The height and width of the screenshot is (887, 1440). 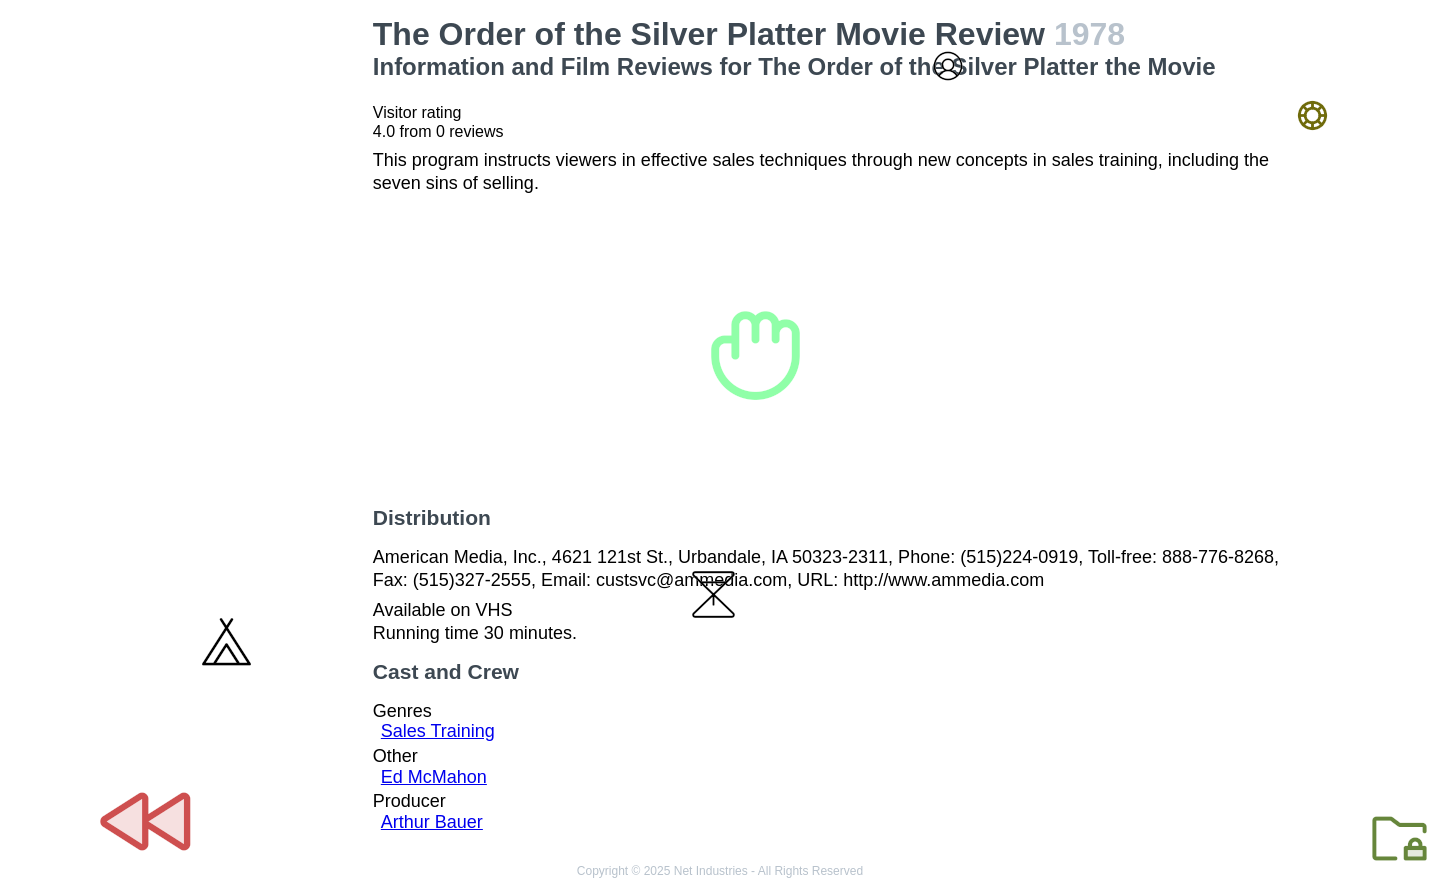 I want to click on view your profile, so click(x=948, y=66).